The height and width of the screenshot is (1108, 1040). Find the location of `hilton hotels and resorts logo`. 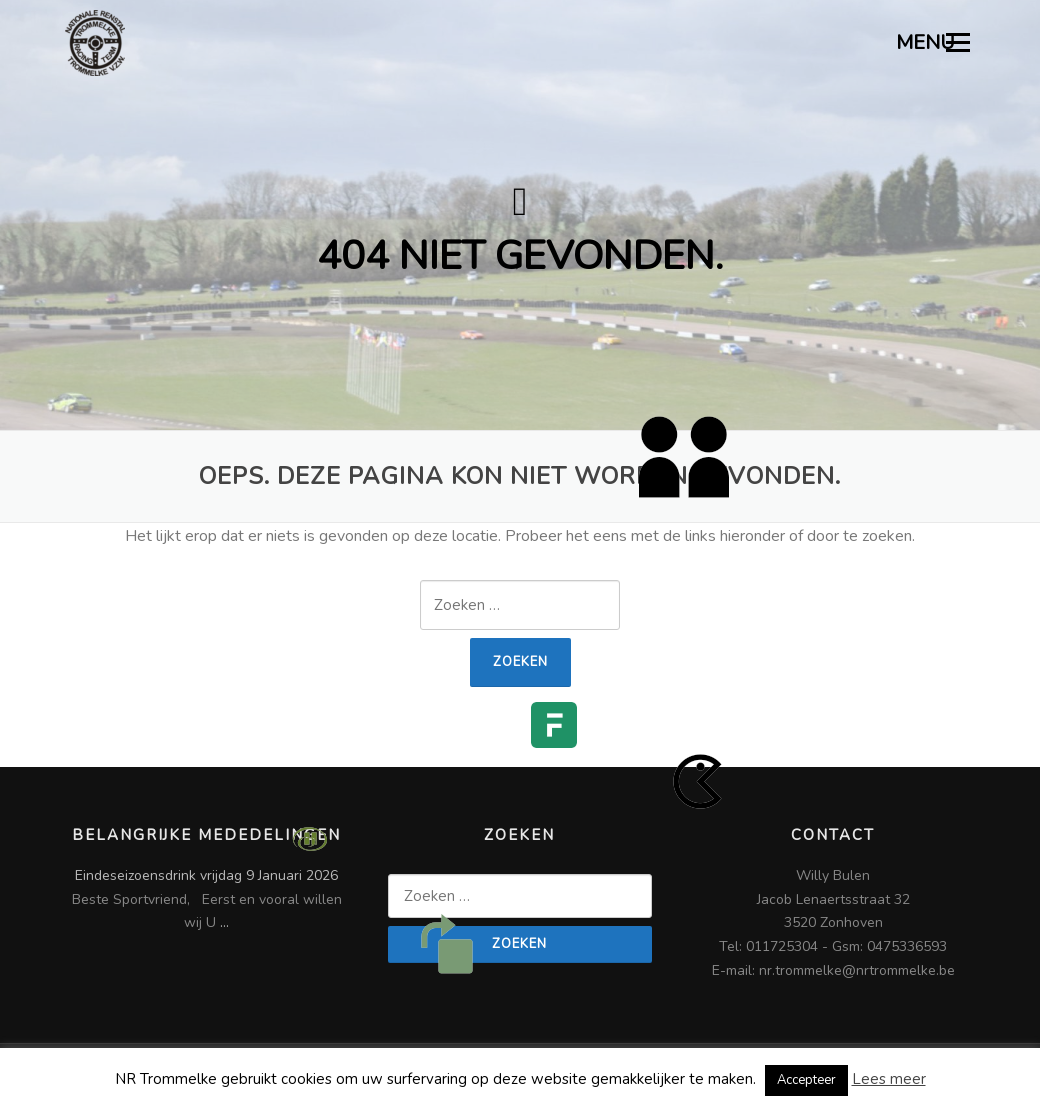

hilton hotels and resorts logo is located at coordinates (310, 839).